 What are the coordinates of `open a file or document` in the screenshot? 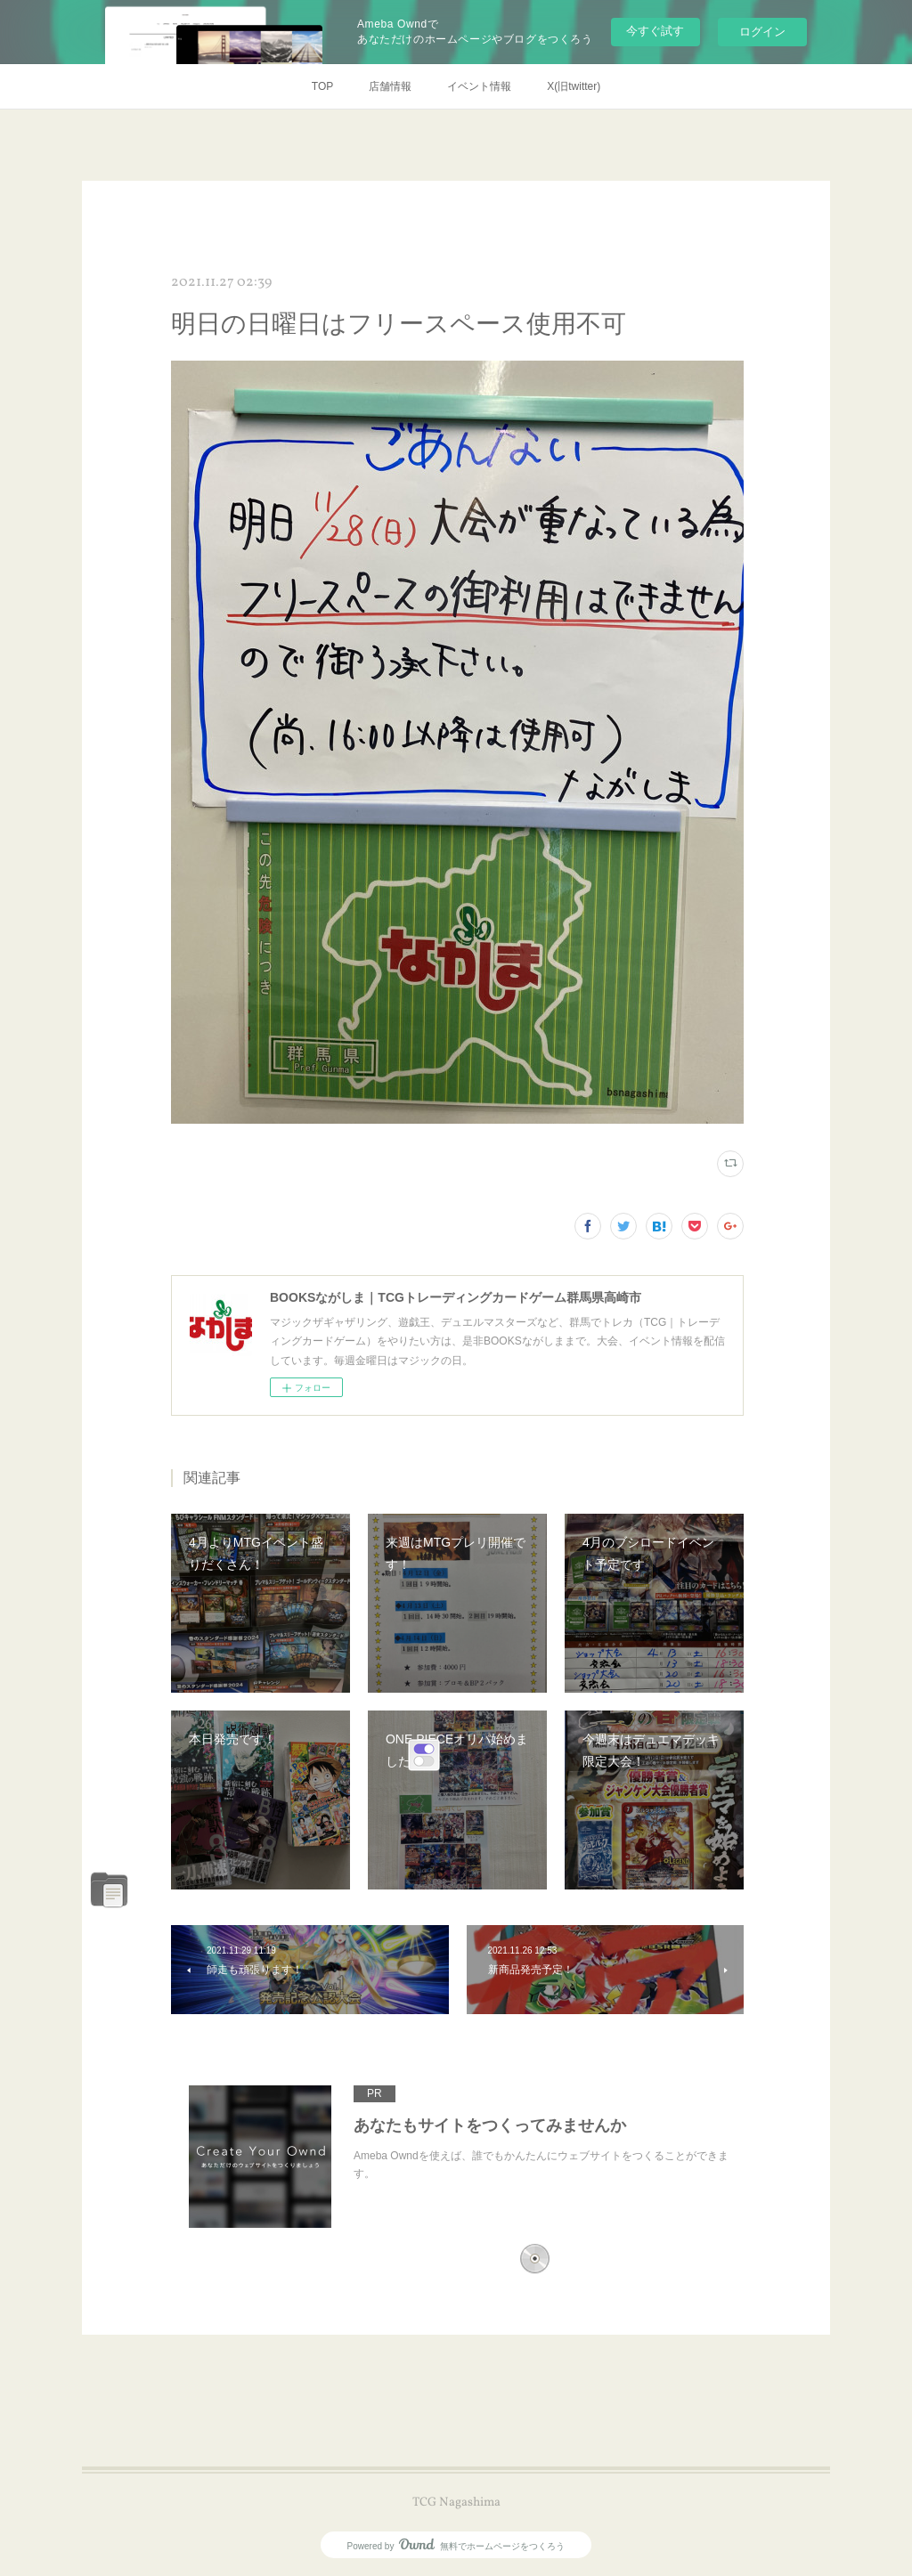 It's located at (109, 1889).